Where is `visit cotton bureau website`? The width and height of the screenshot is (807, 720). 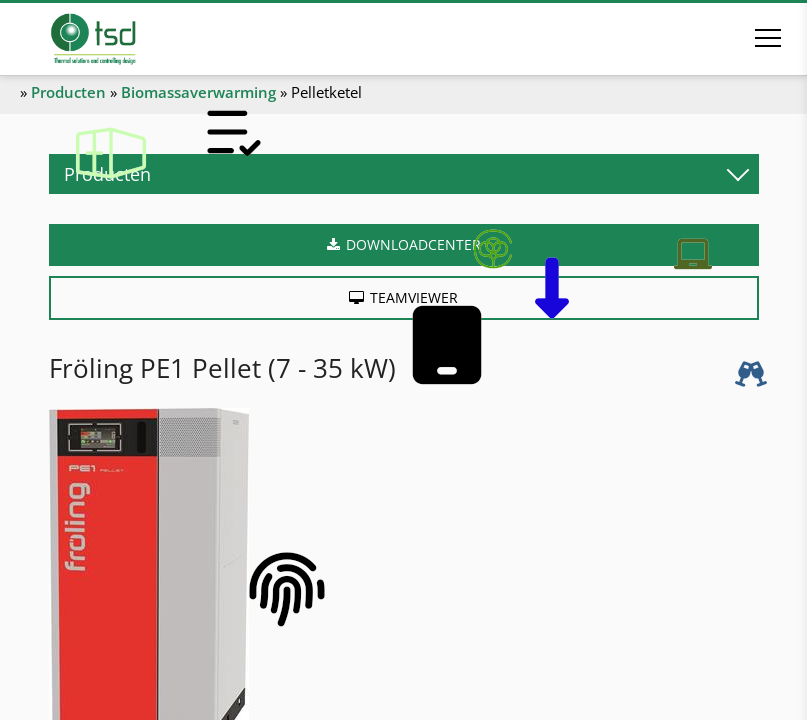 visit cotton bureau website is located at coordinates (493, 249).